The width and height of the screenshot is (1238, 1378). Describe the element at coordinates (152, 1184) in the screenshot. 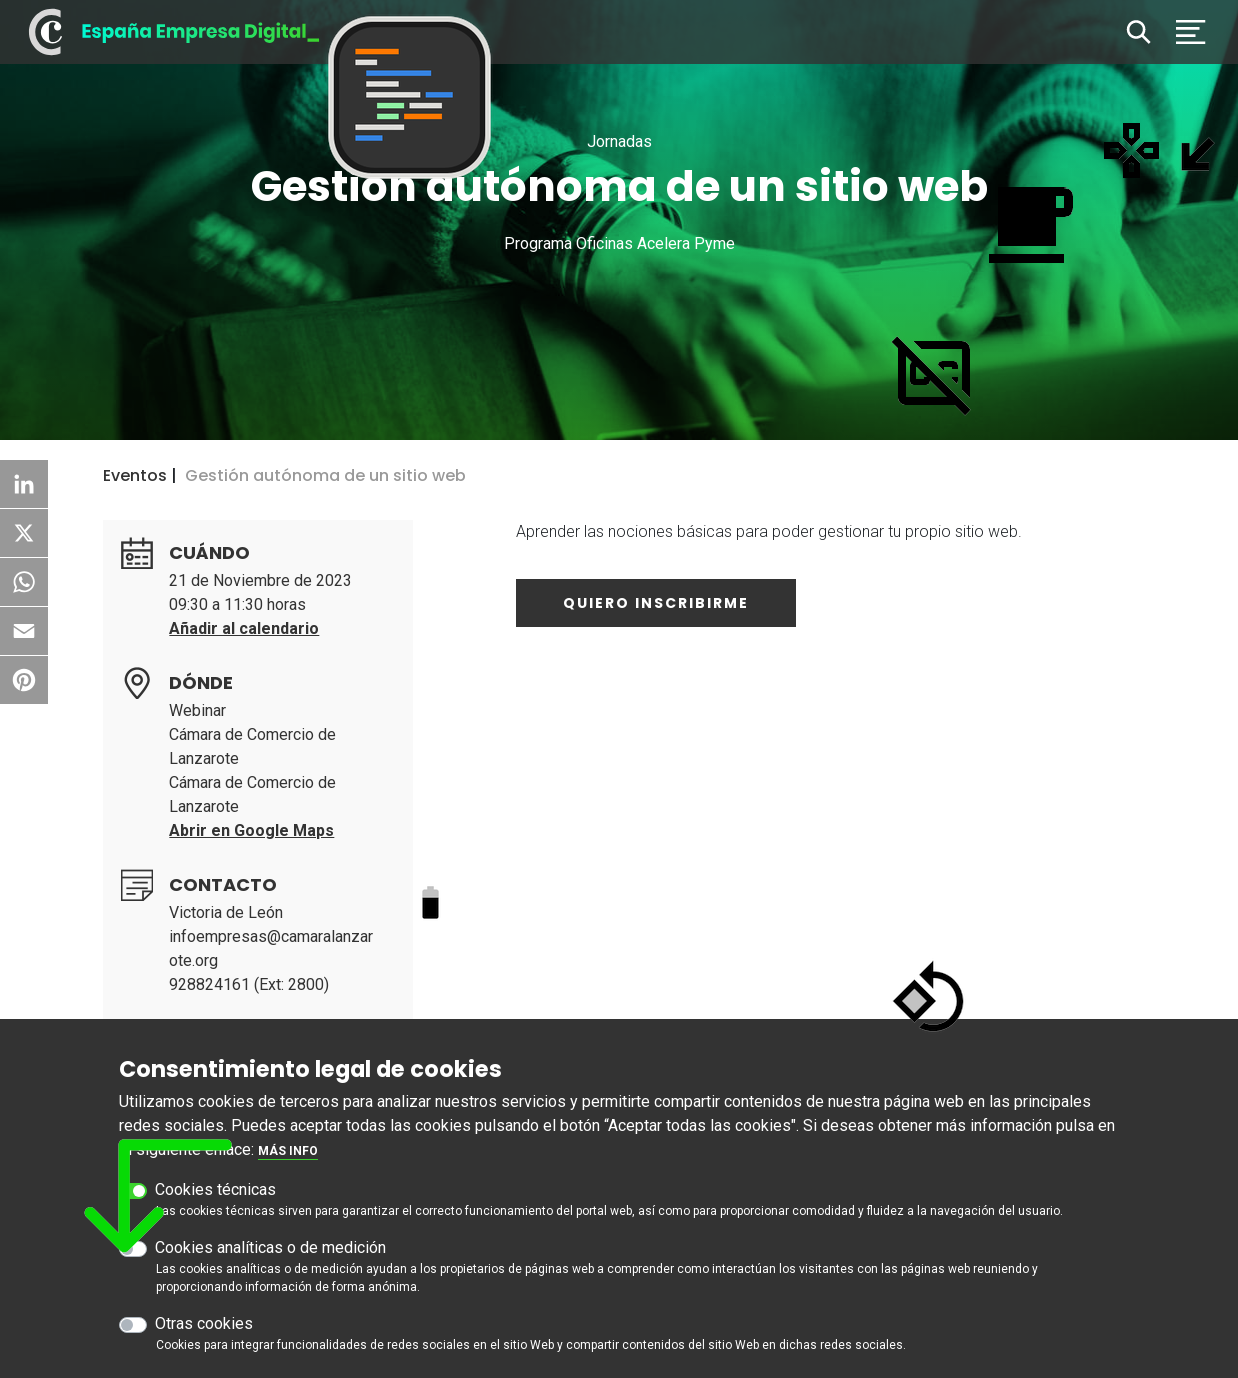

I see `navigate back and down in a menu hierarchy` at that location.